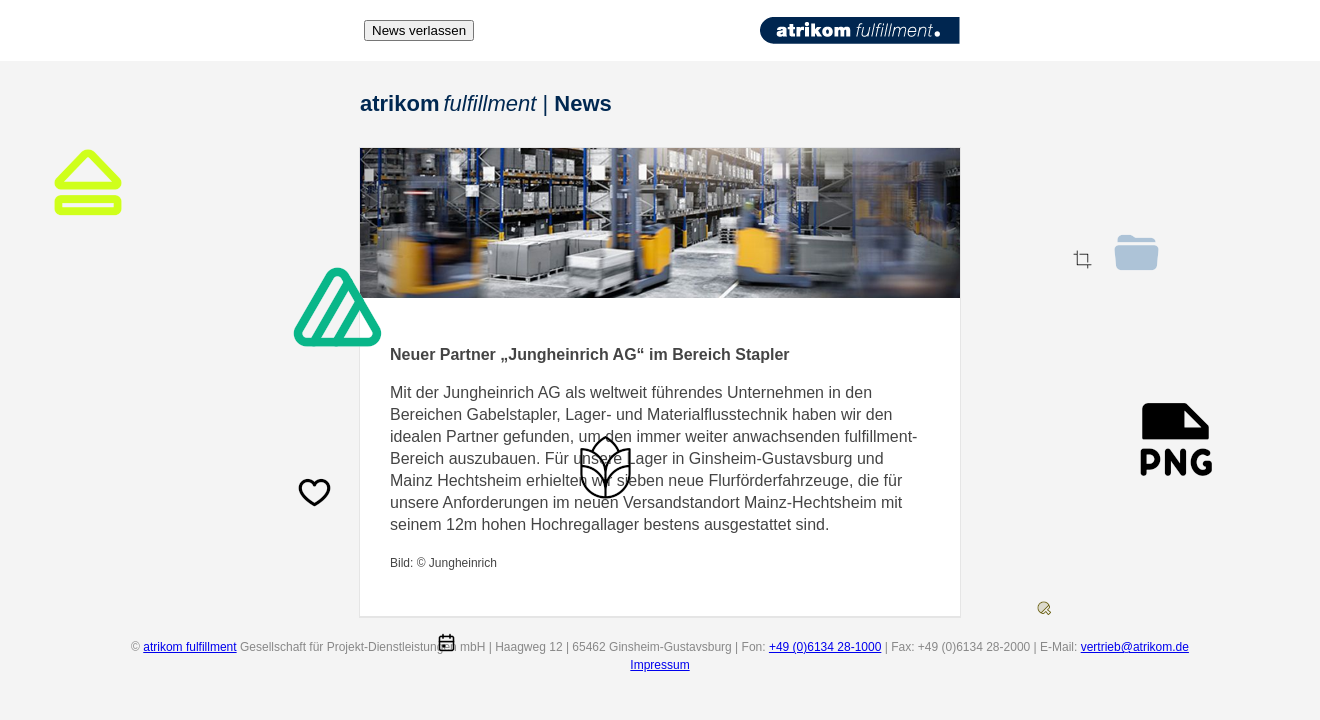 This screenshot has width=1320, height=720. I want to click on view or add a calendar event, so click(446, 642).